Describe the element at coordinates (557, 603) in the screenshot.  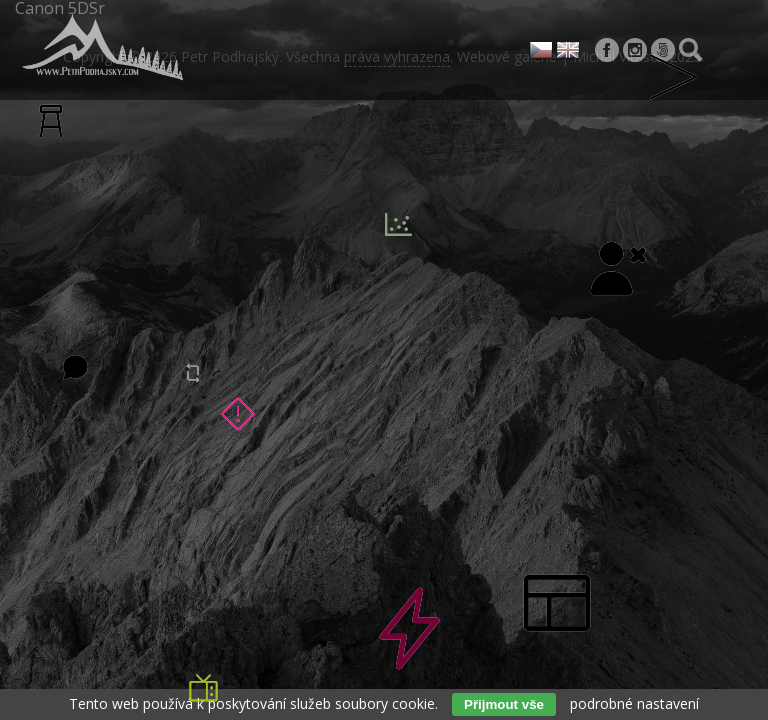
I see `change page layout or view` at that location.